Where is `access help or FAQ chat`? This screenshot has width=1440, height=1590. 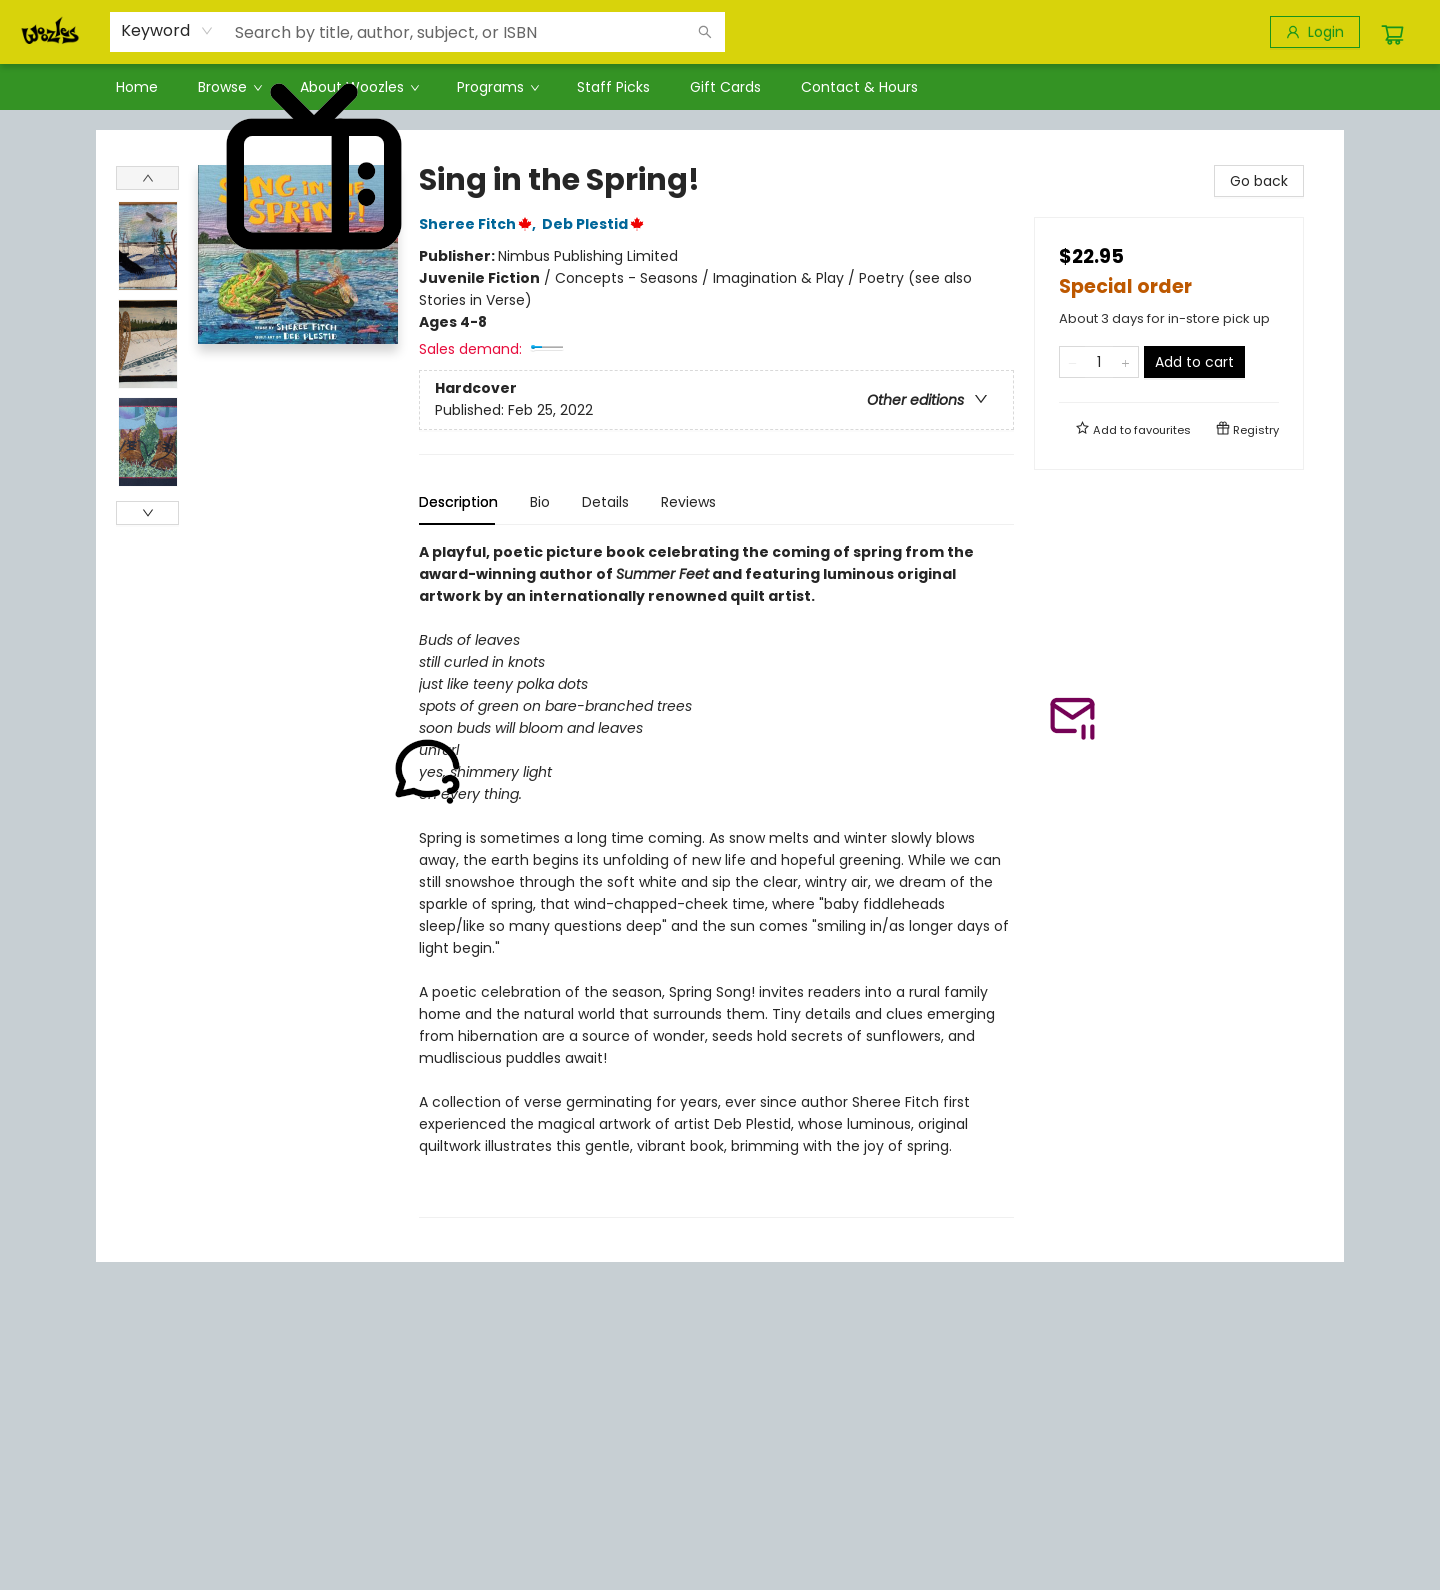 access help or FAQ chat is located at coordinates (427, 768).